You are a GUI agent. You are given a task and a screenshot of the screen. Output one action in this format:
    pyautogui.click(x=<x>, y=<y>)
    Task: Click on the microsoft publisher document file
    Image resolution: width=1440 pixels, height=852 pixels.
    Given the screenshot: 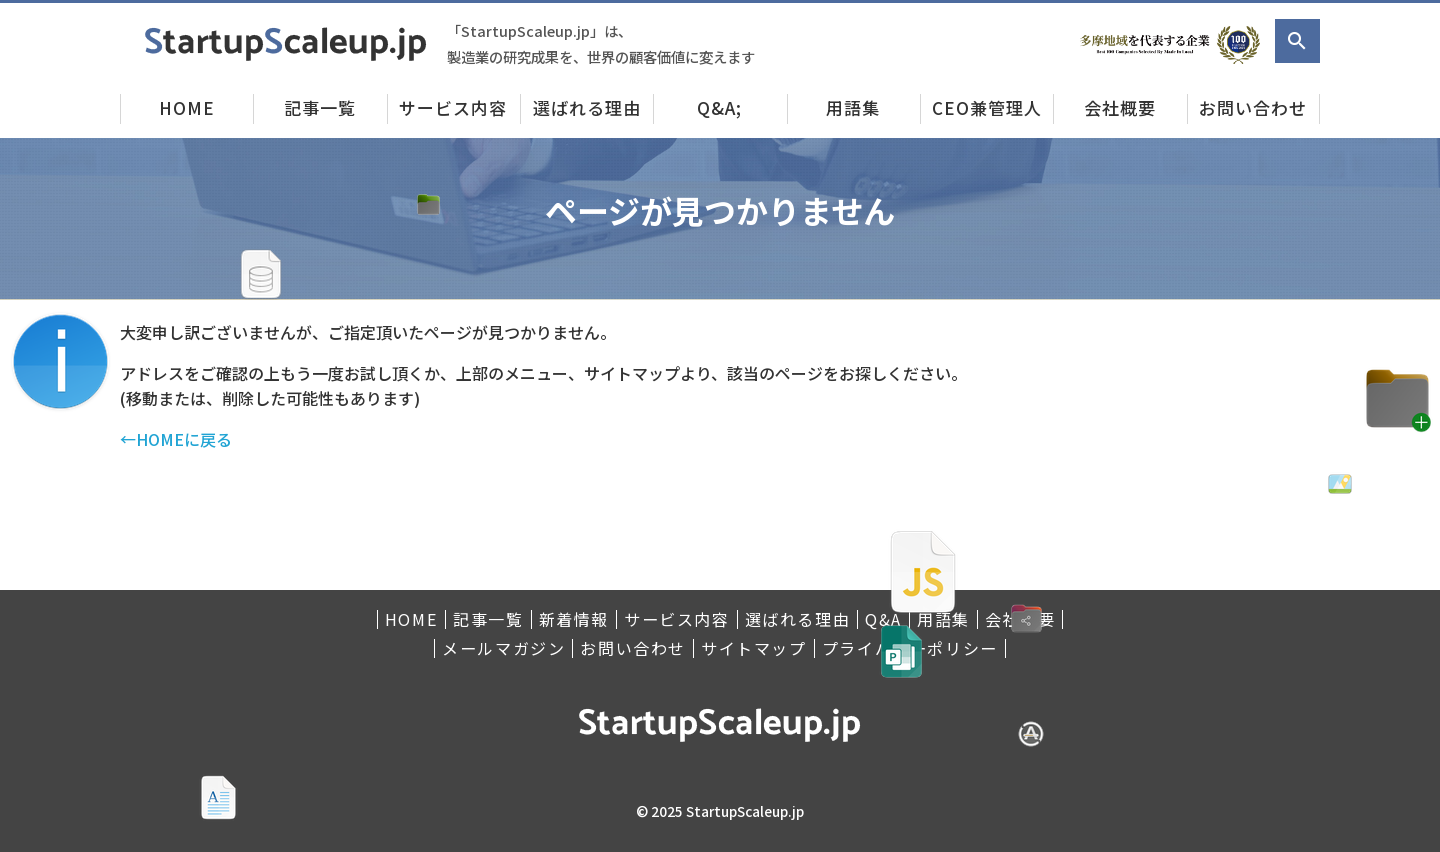 What is the action you would take?
    pyautogui.click(x=901, y=651)
    